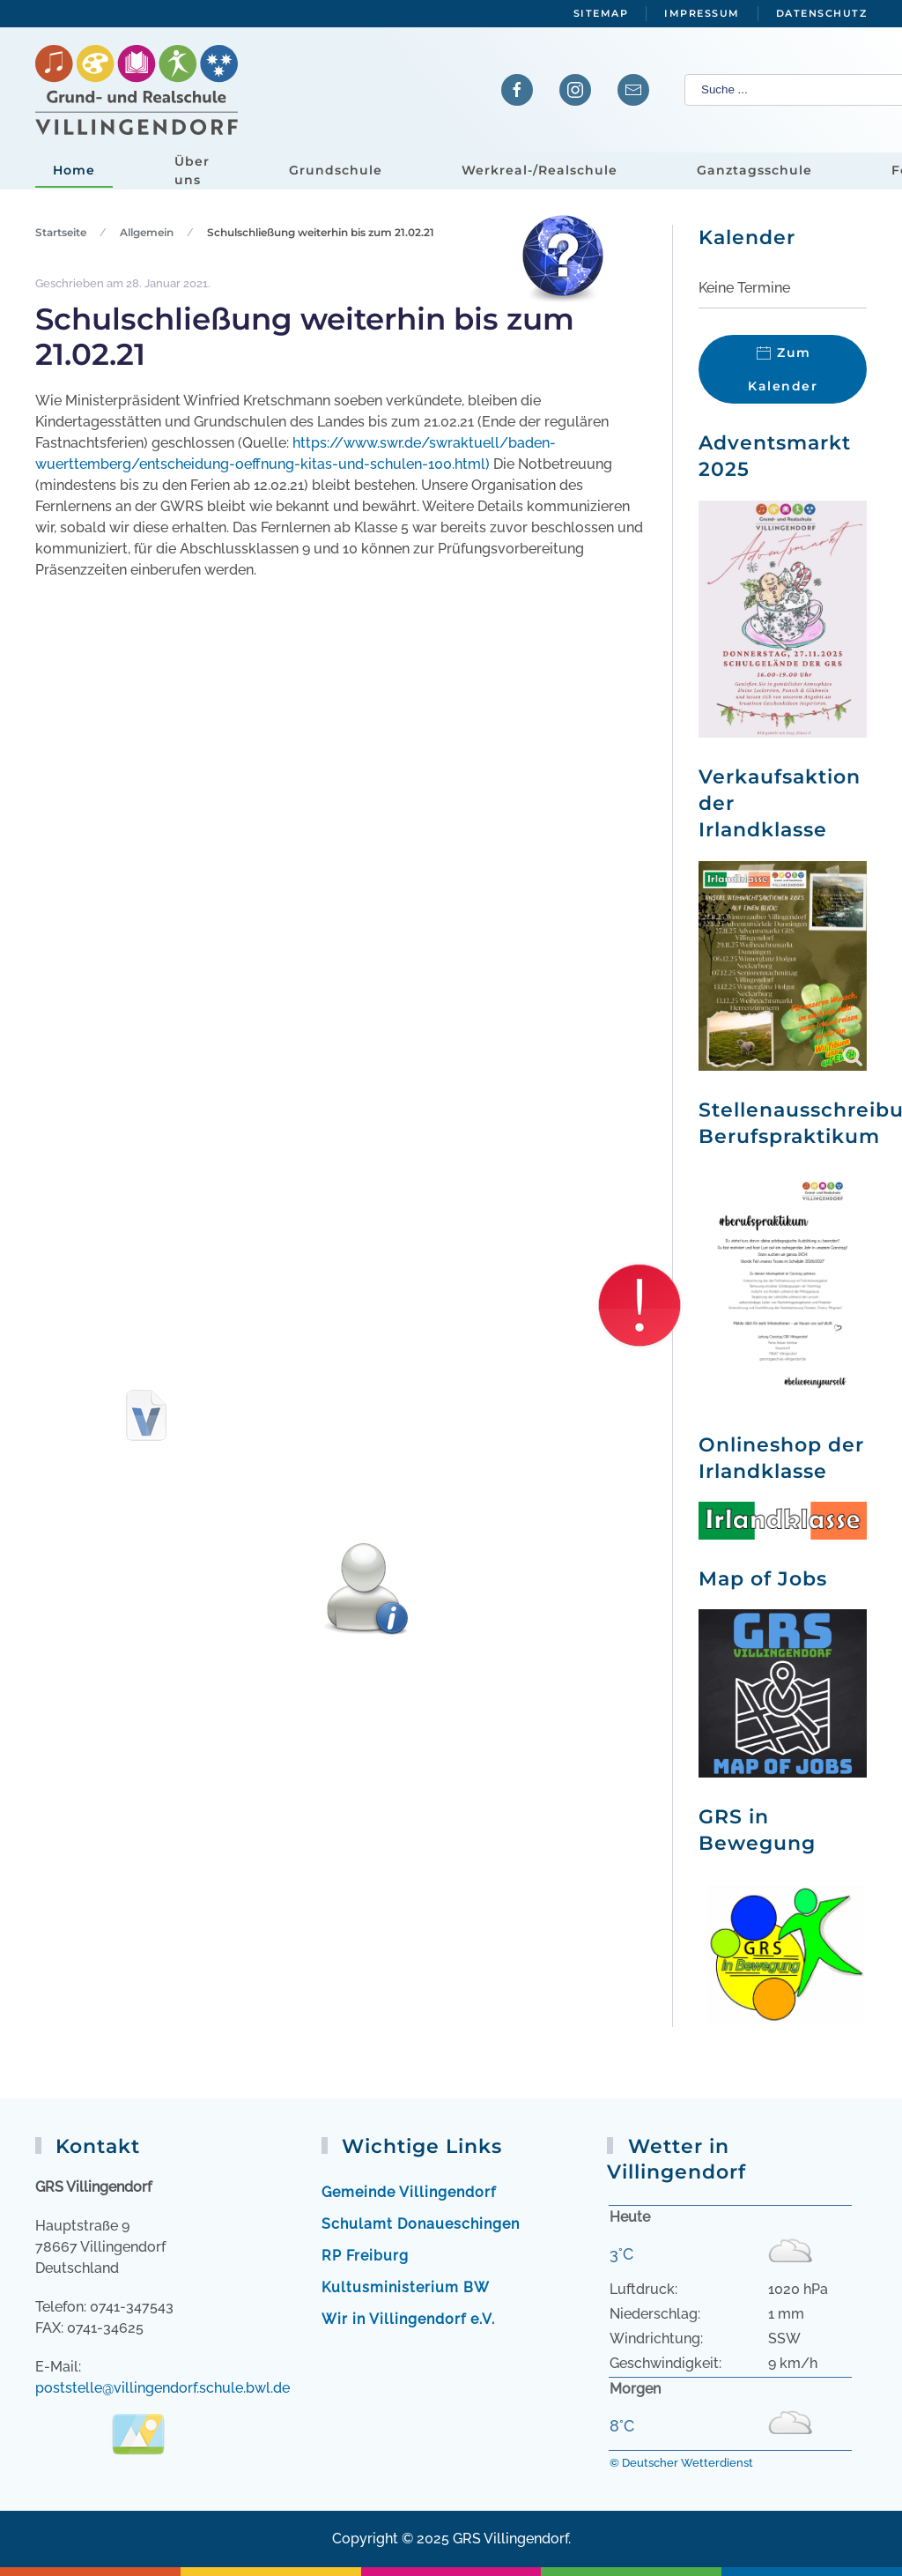 This screenshot has height=2576, width=902. Describe the element at coordinates (138, 2434) in the screenshot. I see `open graphics applications folder` at that location.